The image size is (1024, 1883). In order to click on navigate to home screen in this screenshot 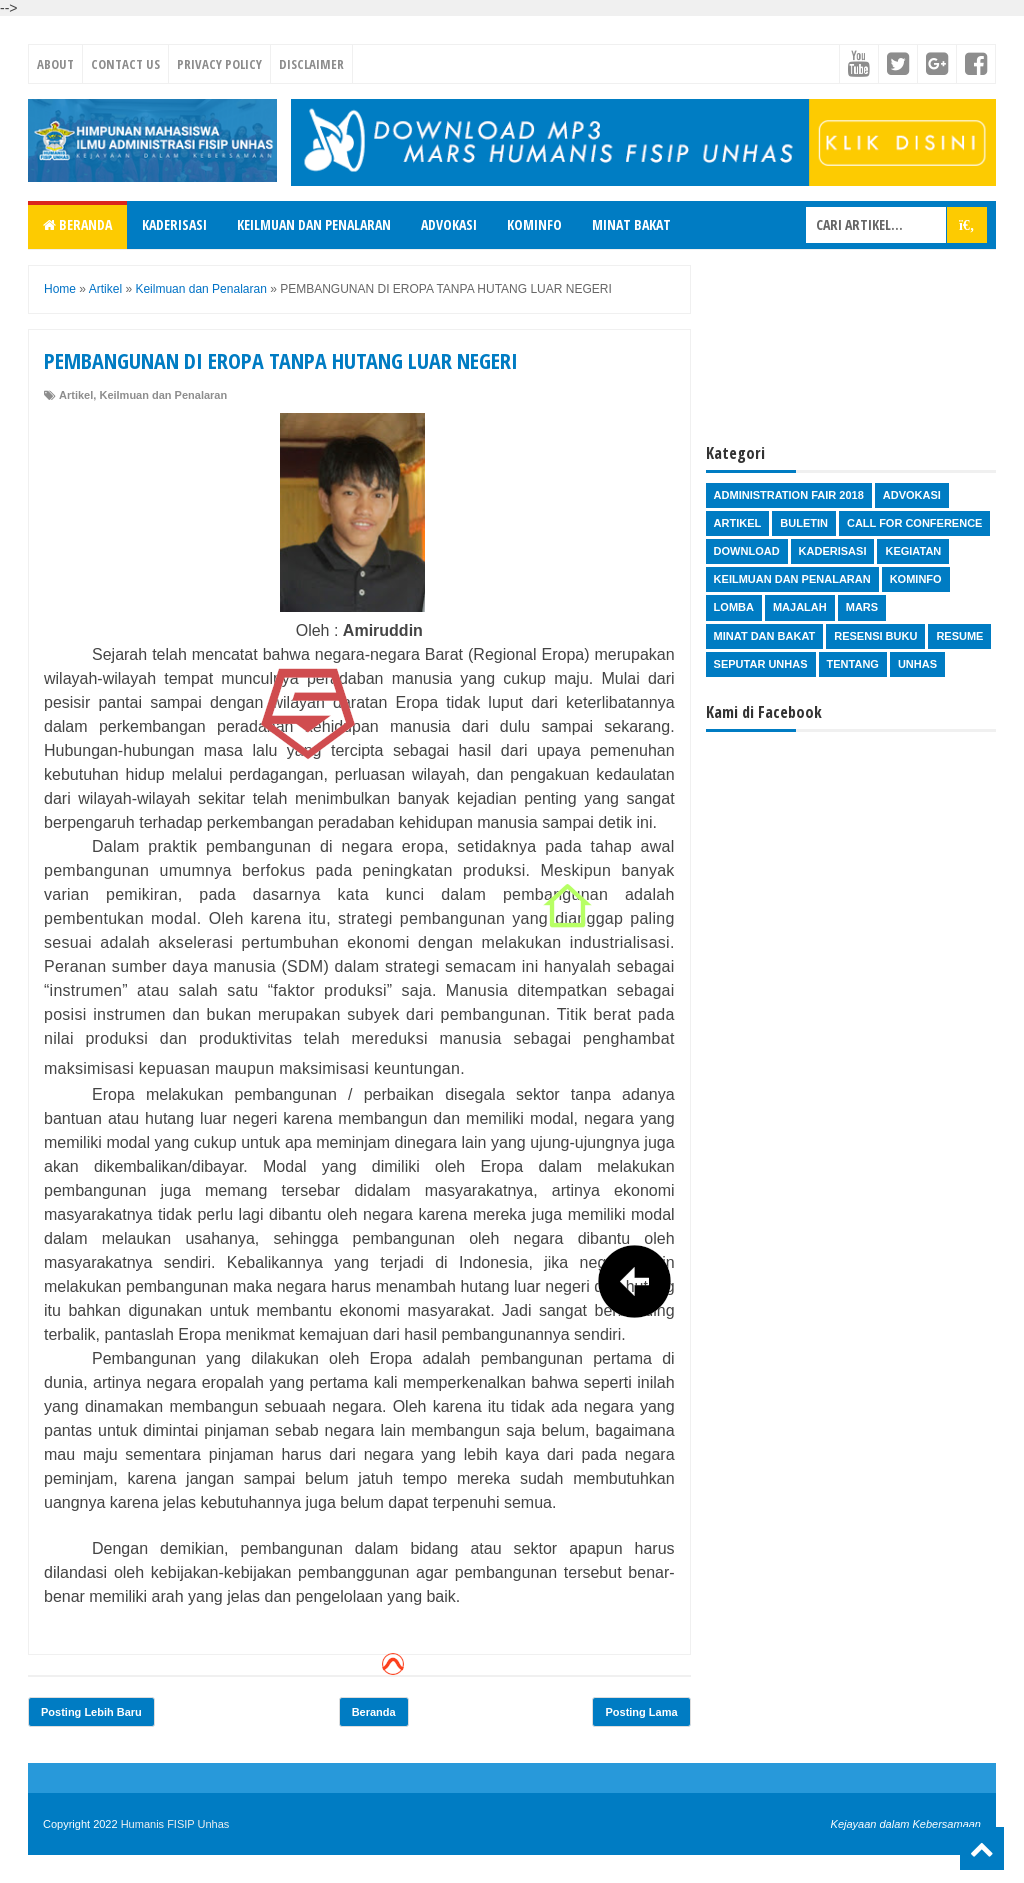, I will do `click(567, 907)`.